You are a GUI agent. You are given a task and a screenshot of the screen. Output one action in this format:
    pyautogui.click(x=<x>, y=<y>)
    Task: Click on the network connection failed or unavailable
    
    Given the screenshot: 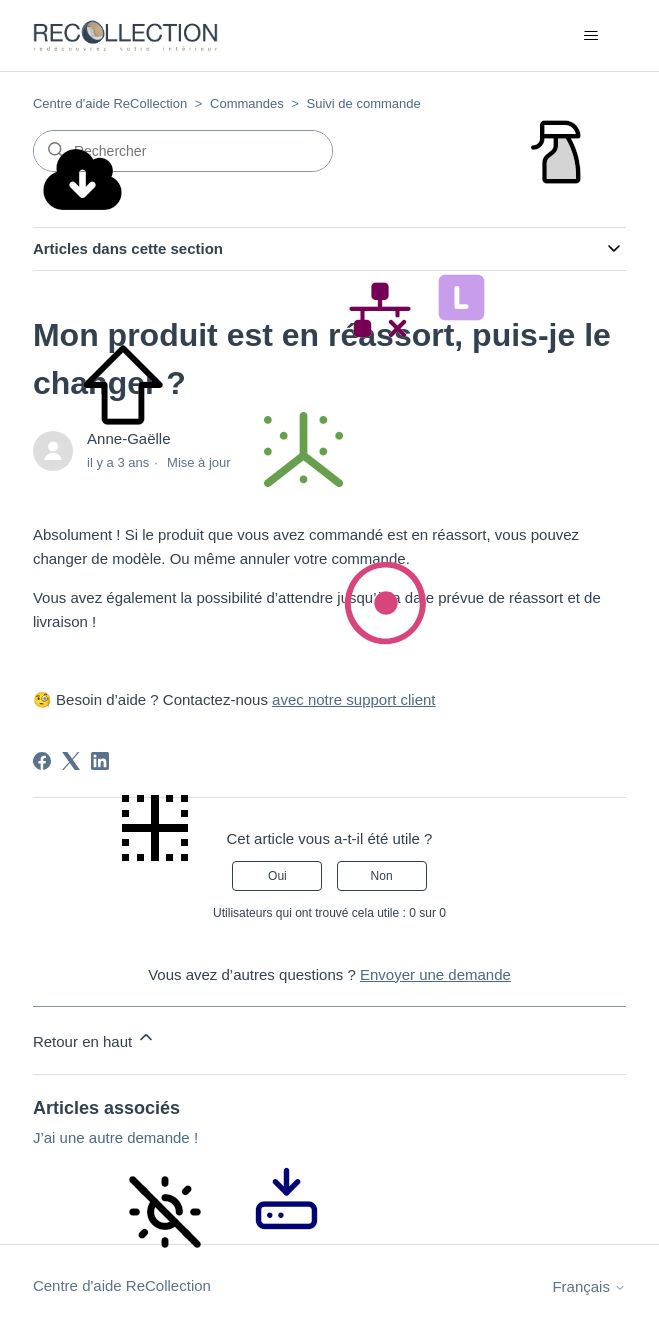 What is the action you would take?
    pyautogui.click(x=380, y=311)
    